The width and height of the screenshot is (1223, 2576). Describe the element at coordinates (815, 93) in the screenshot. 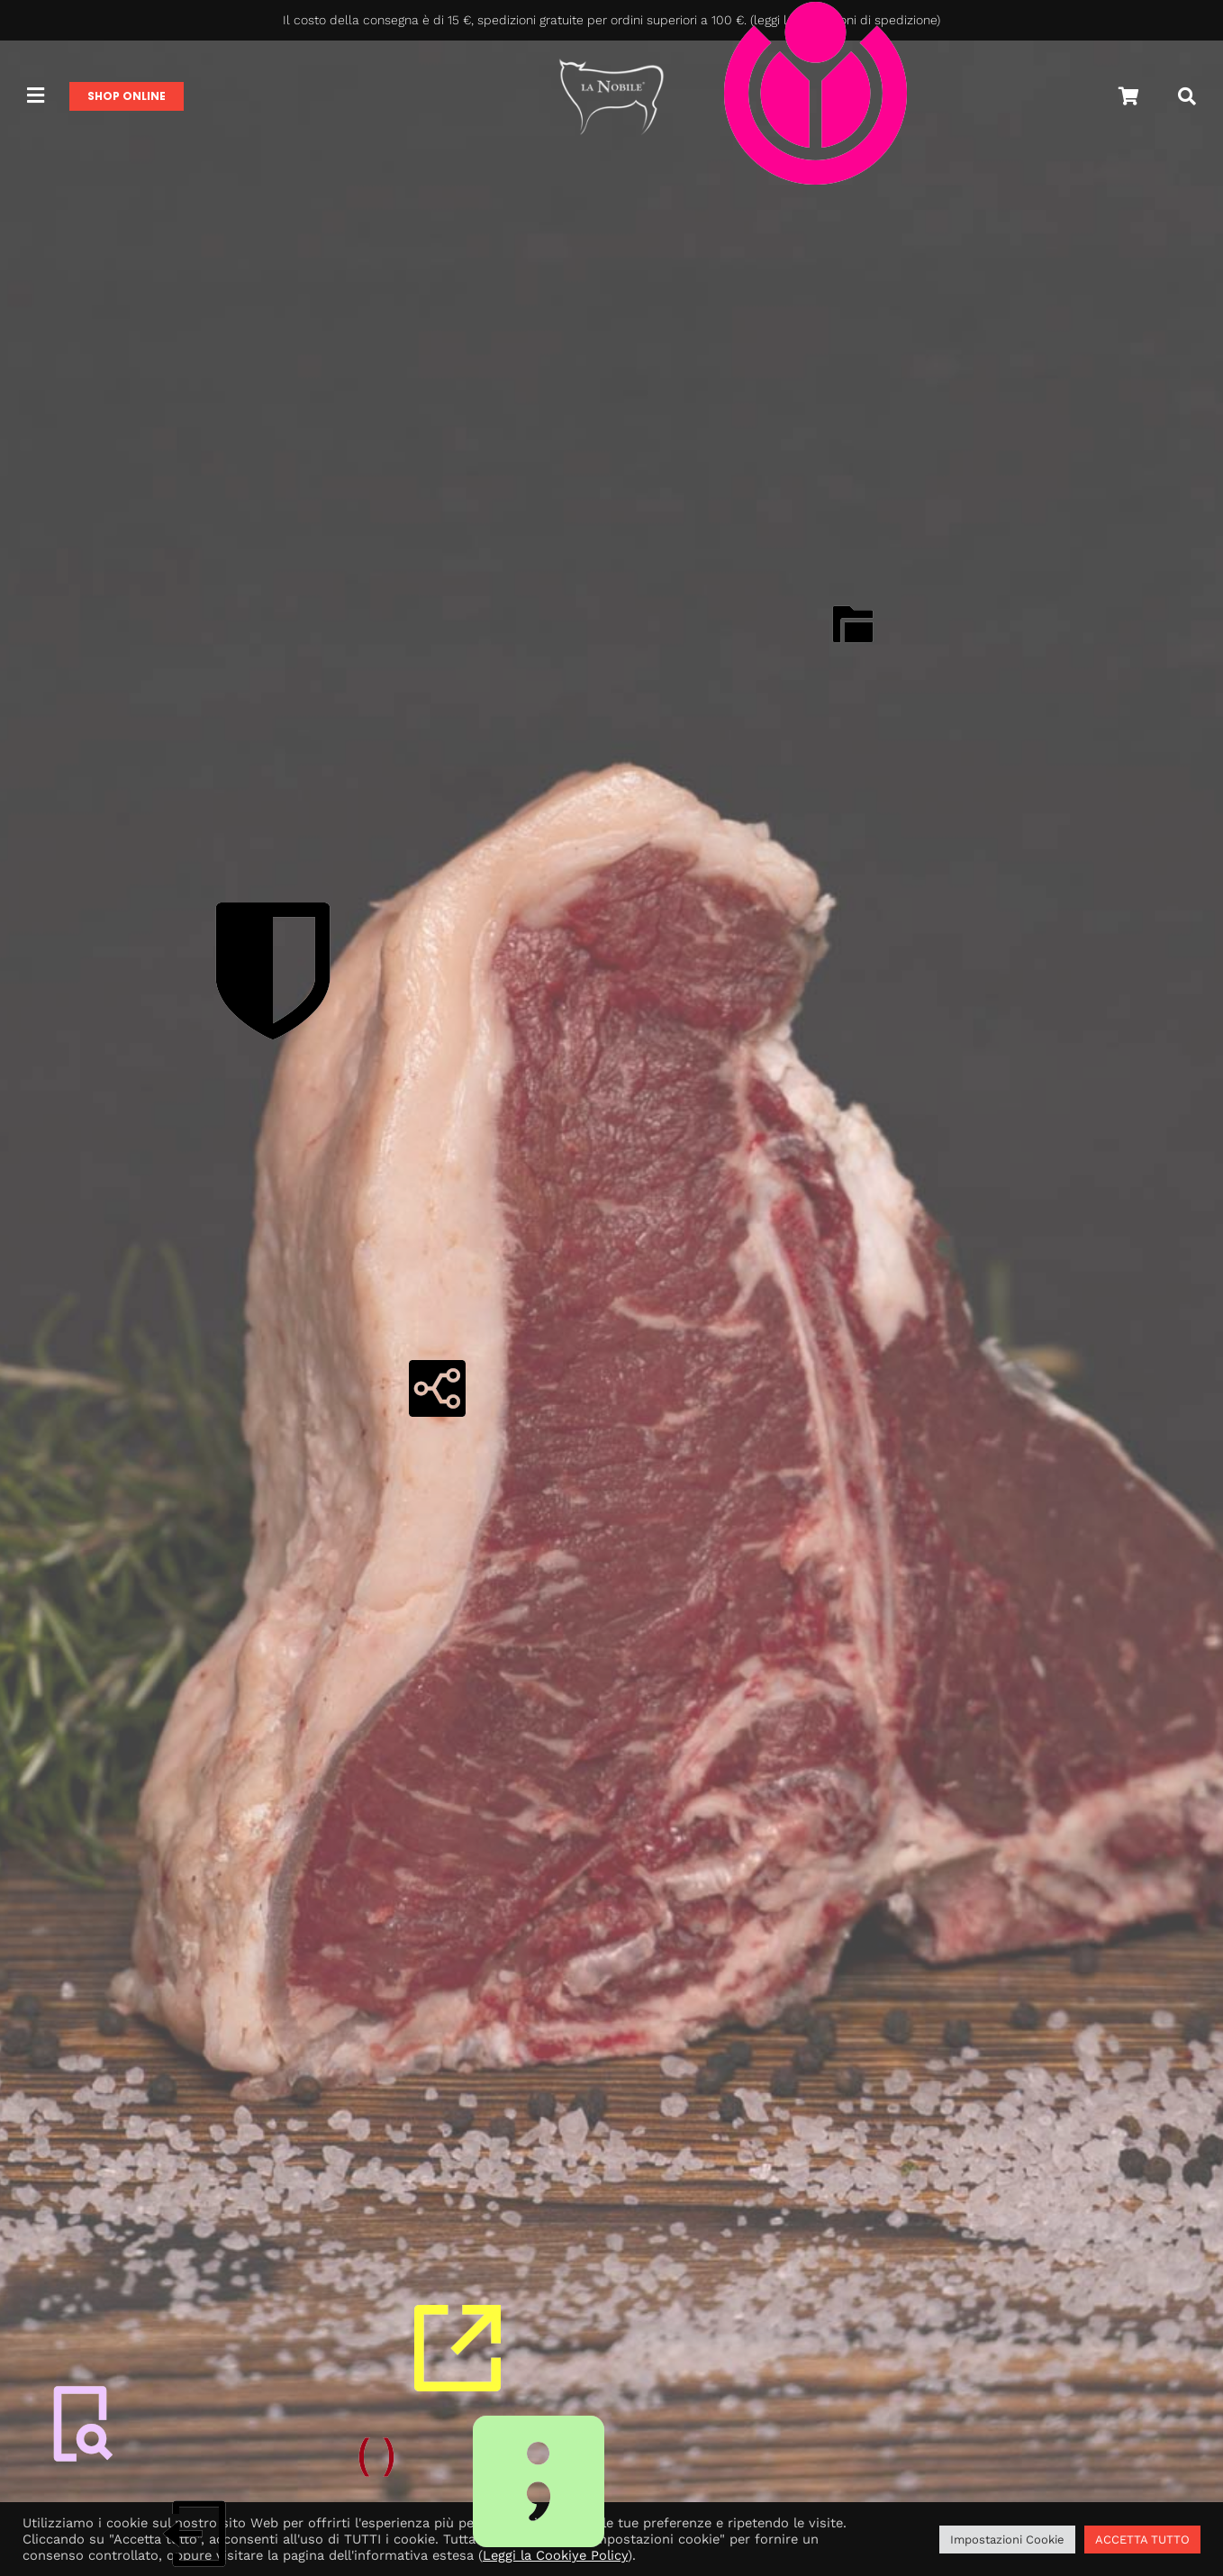

I see `visit the Wikimedia Foundation website` at that location.